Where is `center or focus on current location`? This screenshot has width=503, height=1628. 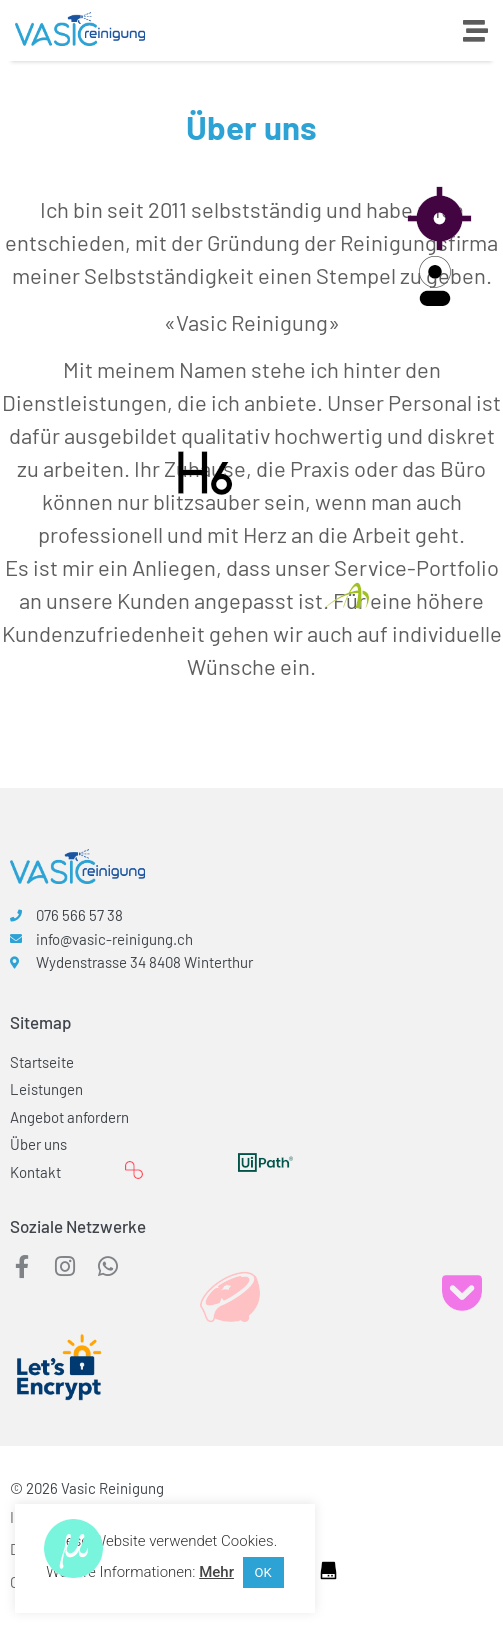 center or focus on current location is located at coordinates (439, 218).